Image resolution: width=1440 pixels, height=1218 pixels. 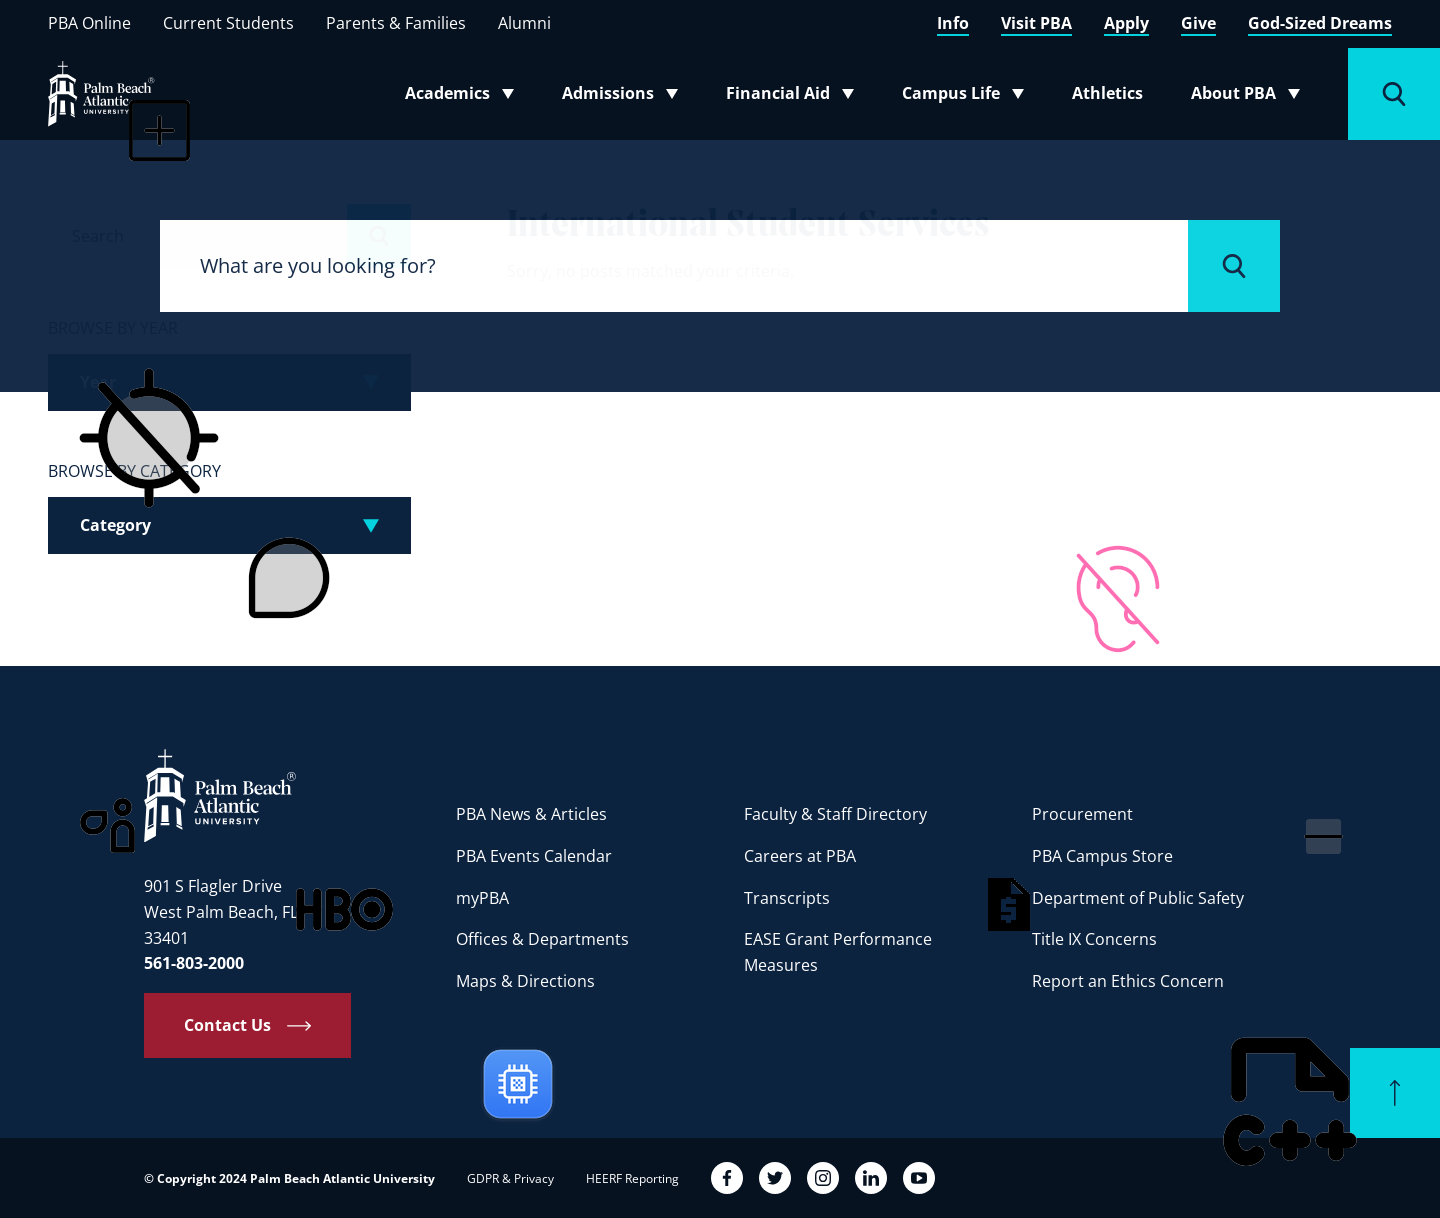 I want to click on request a price quote or estimate, so click(x=1008, y=904).